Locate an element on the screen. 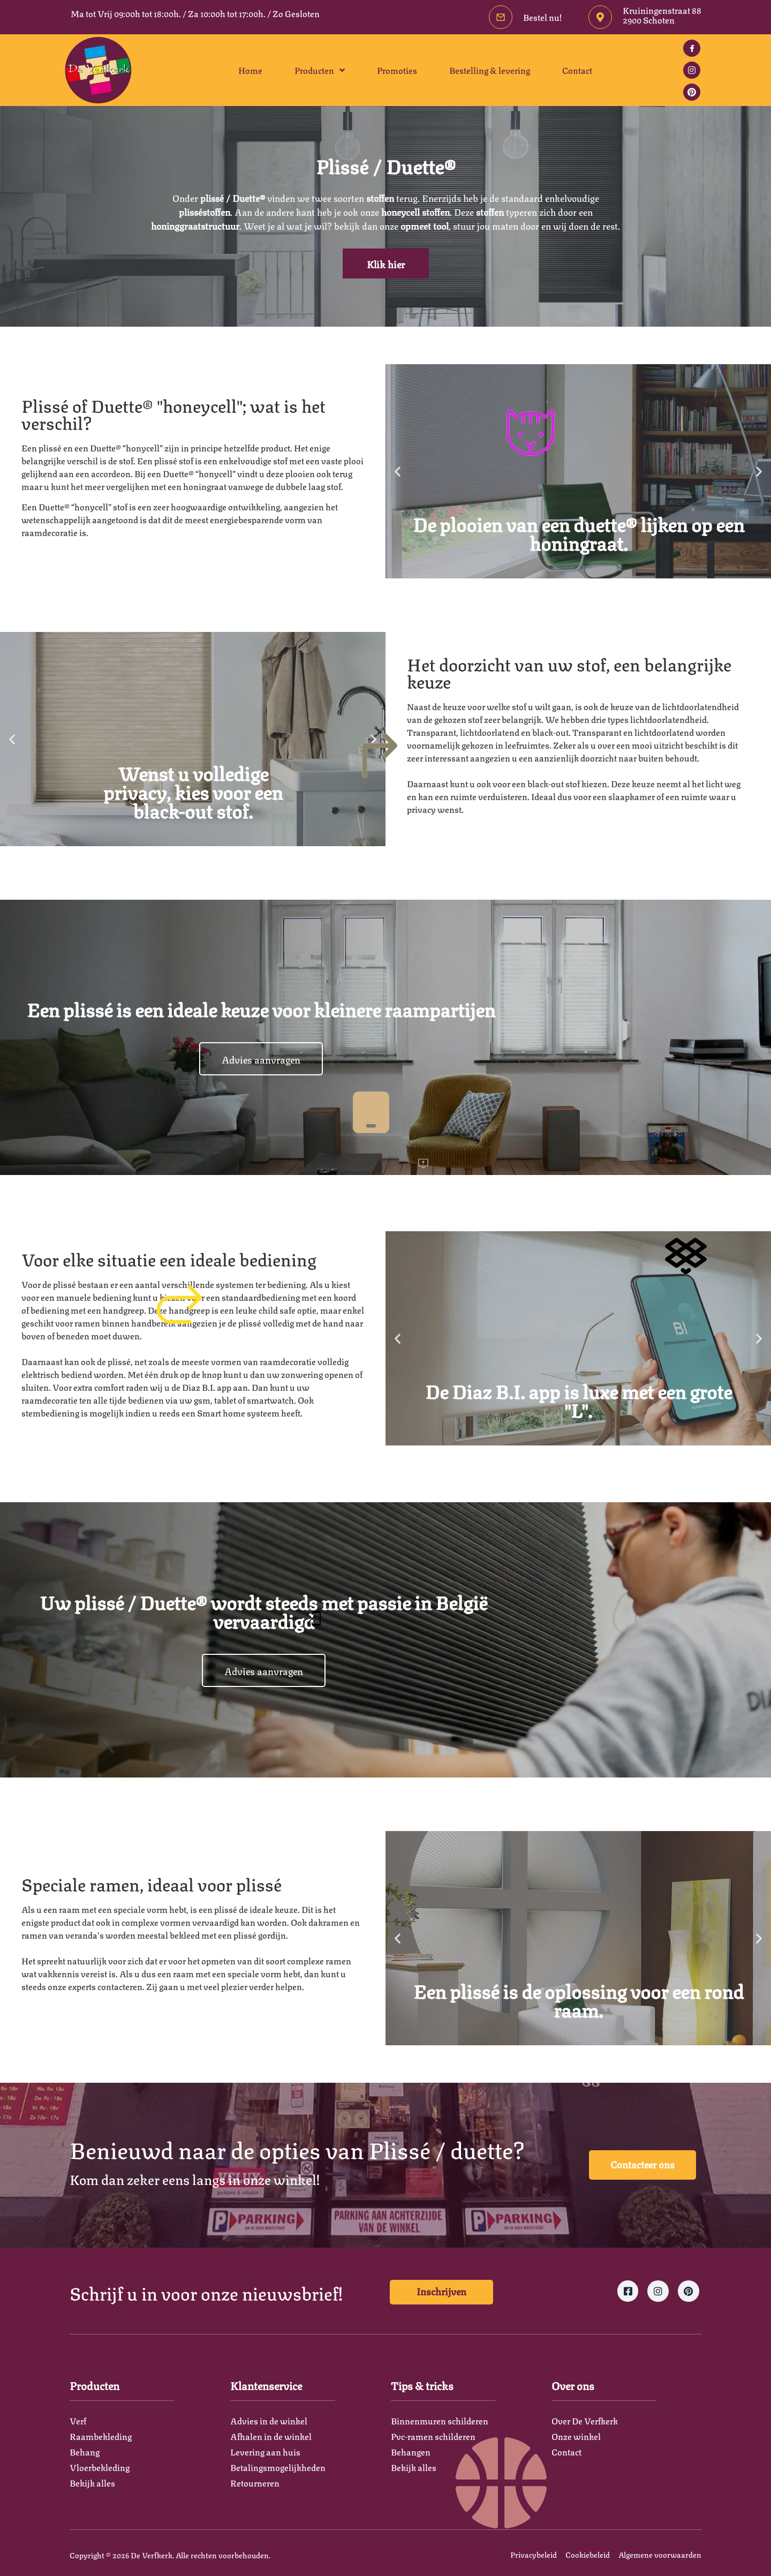  redo last action is located at coordinates (179, 1306).